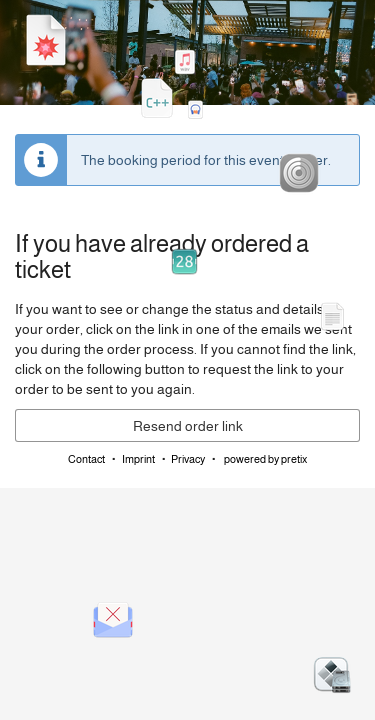  Describe the element at coordinates (184, 261) in the screenshot. I see `open the calendar app` at that location.